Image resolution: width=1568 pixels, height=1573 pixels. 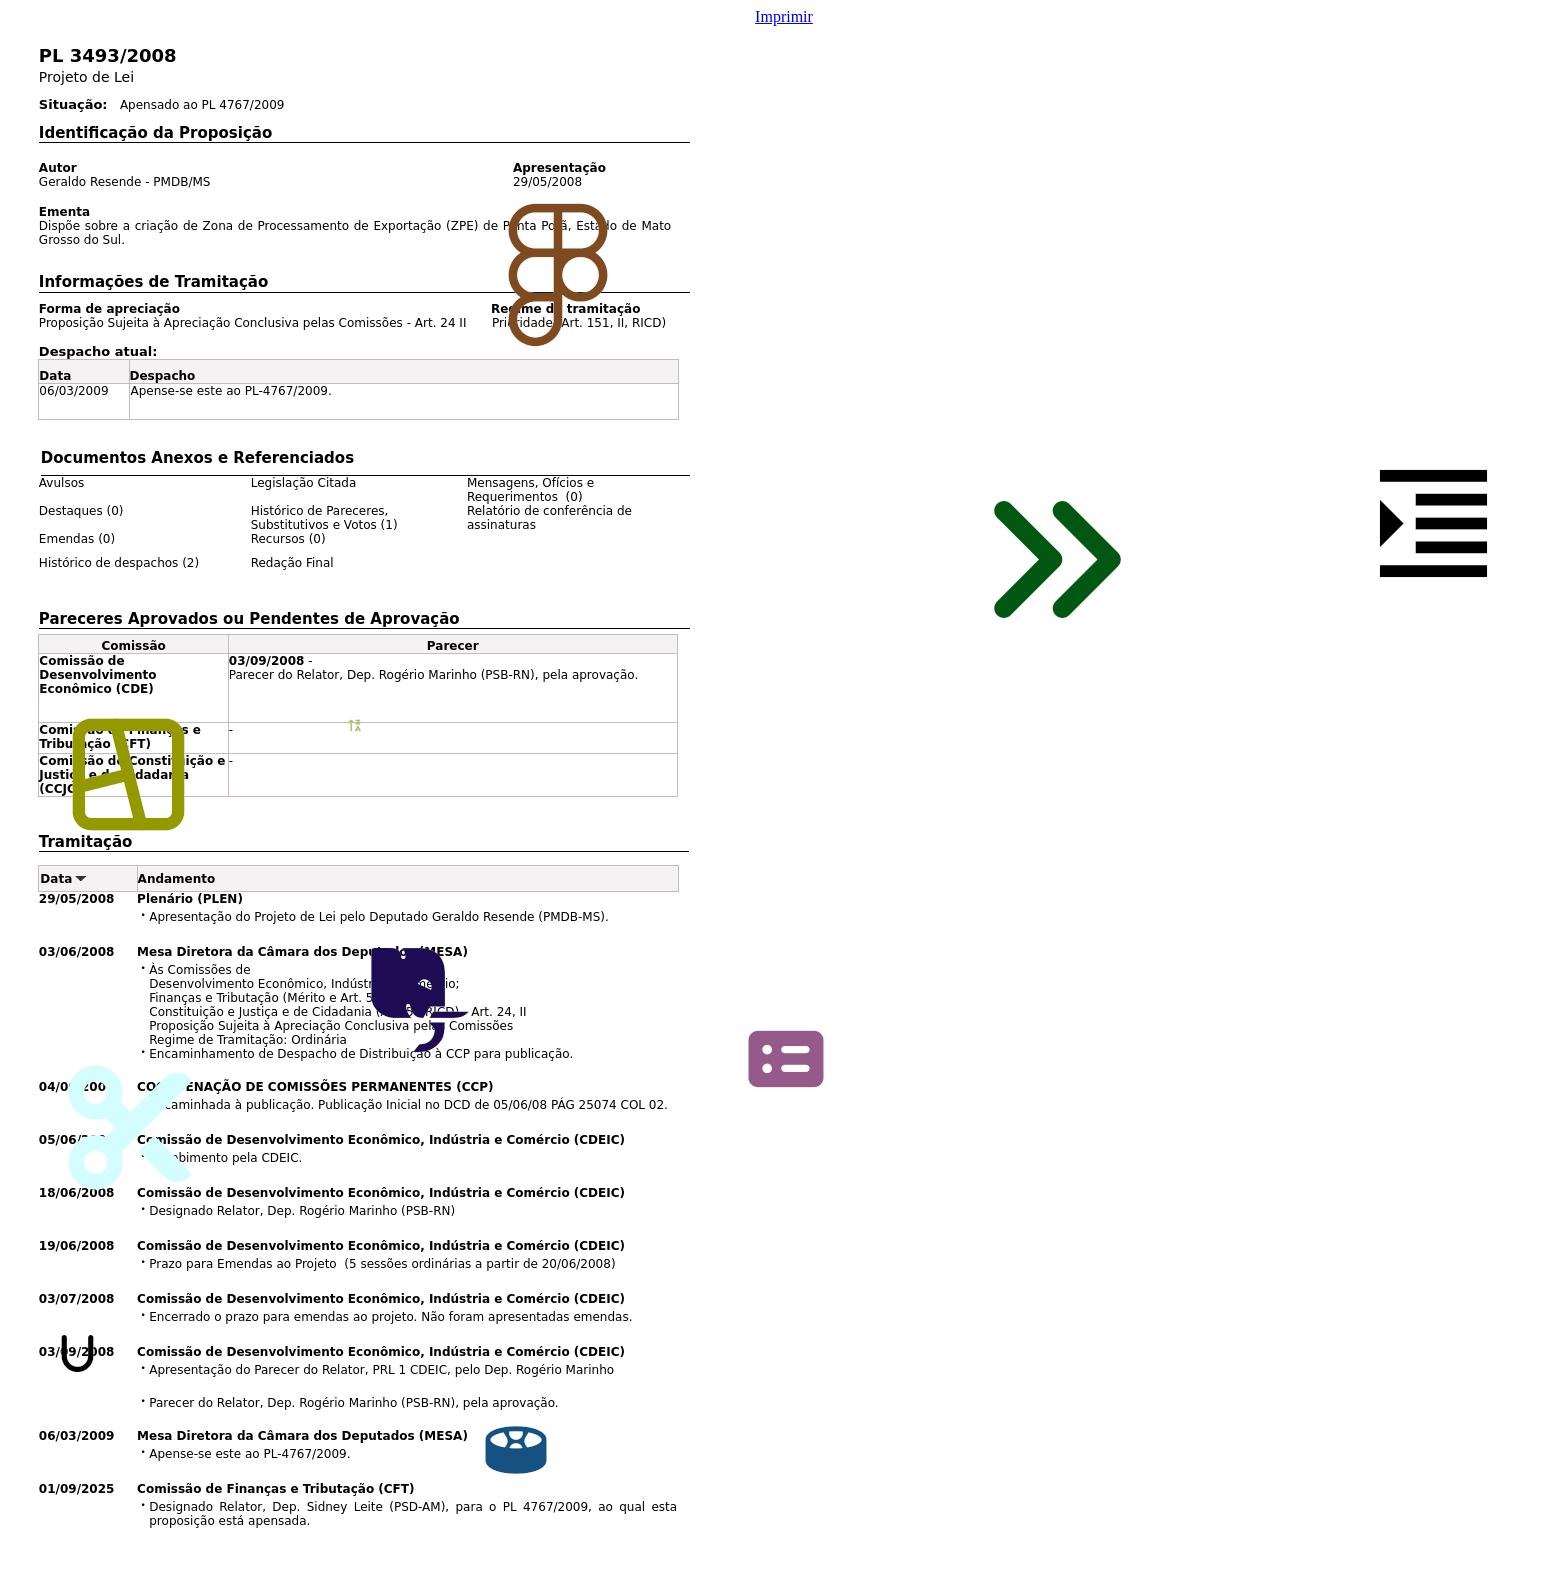 What do you see at coordinates (130, 1127) in the screenshot?
I see `cut selected text or content` at bounding box center [130, 1127].